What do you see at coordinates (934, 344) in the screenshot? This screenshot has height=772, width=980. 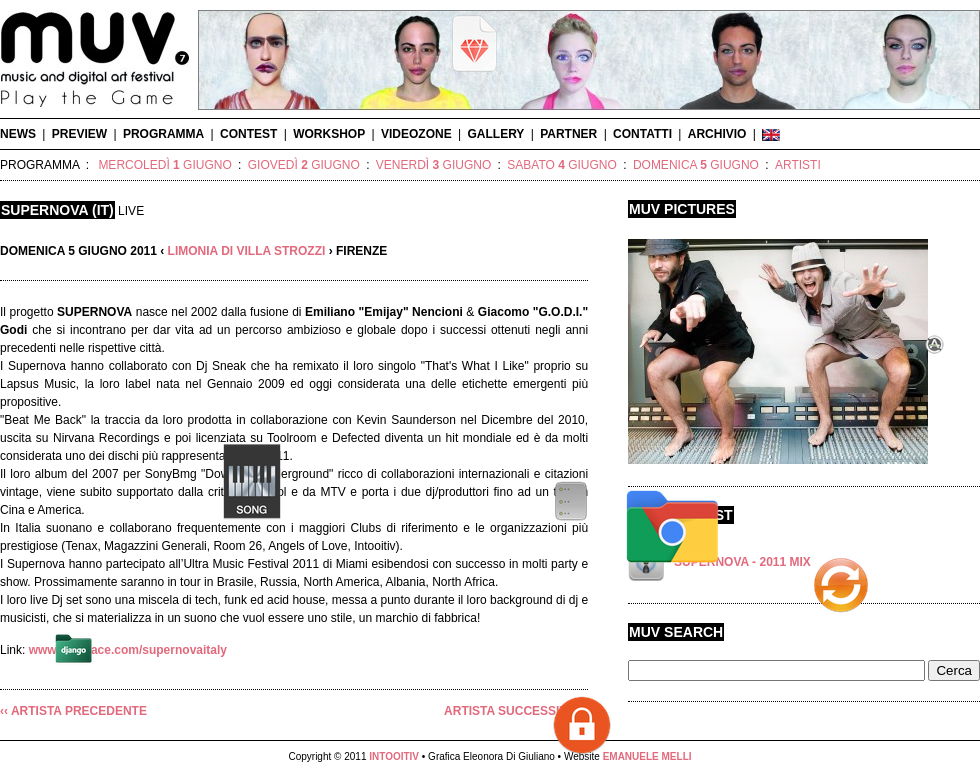 I see `check for available system updates` at bounding box center [934, 344].